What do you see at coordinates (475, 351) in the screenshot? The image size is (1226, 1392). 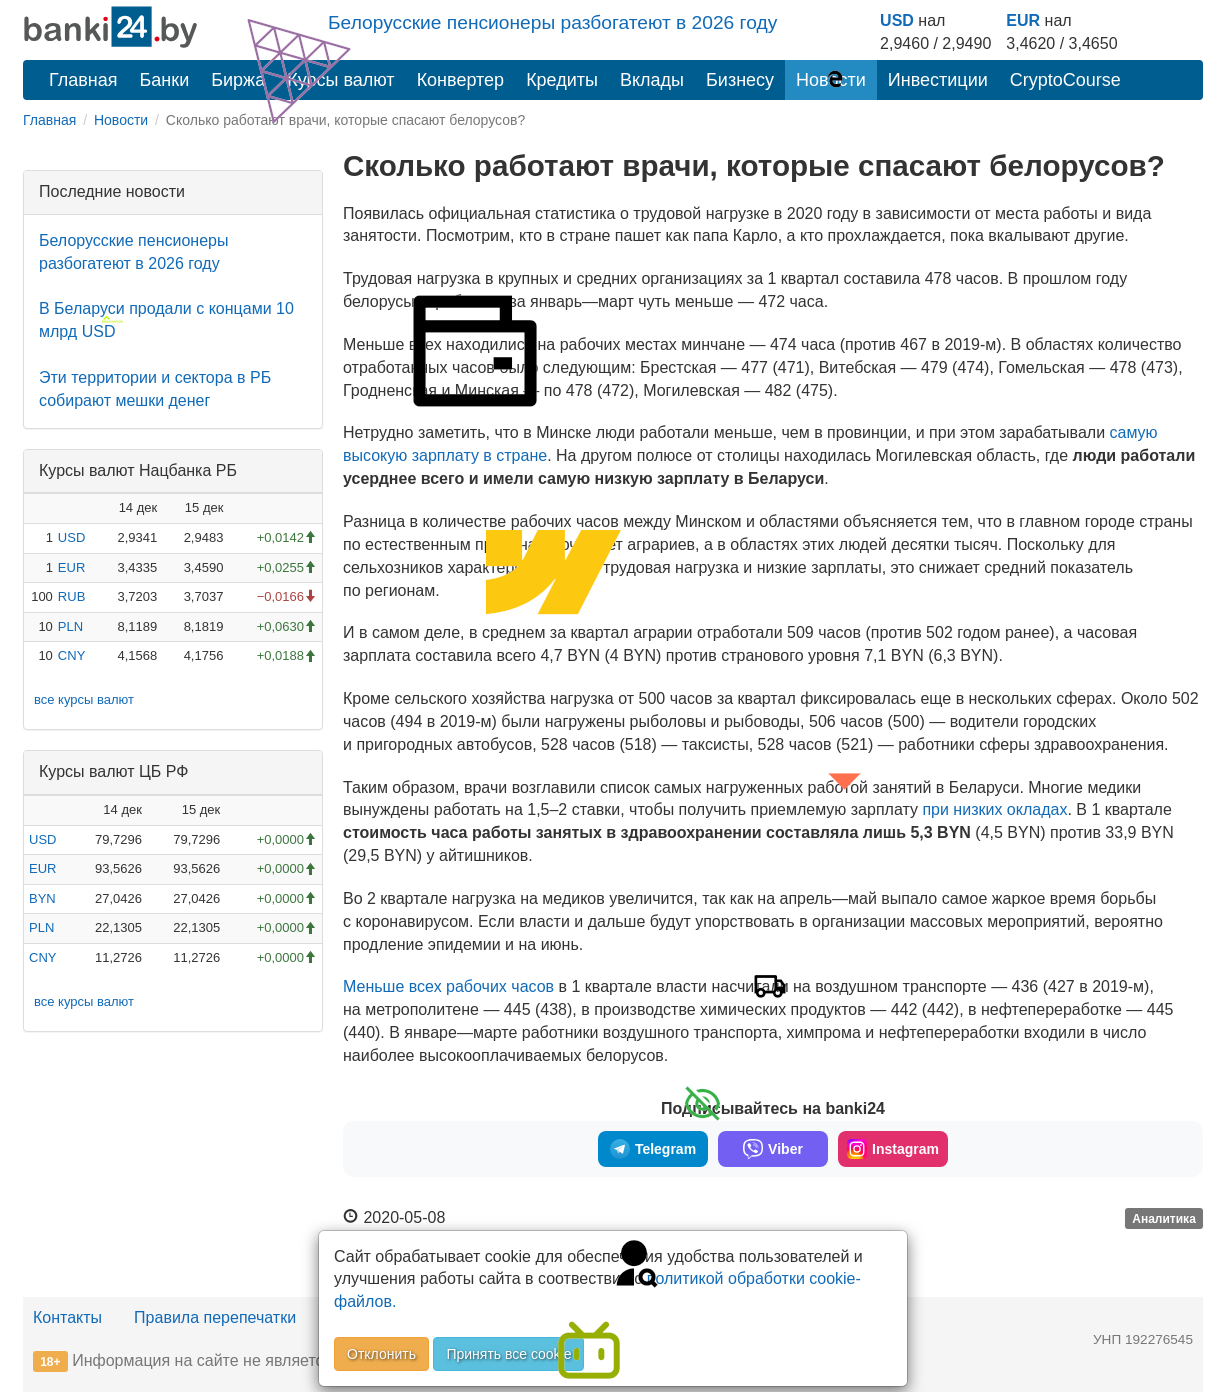 I see `access your wallet or payment methods` at bounding box center [475, 351].